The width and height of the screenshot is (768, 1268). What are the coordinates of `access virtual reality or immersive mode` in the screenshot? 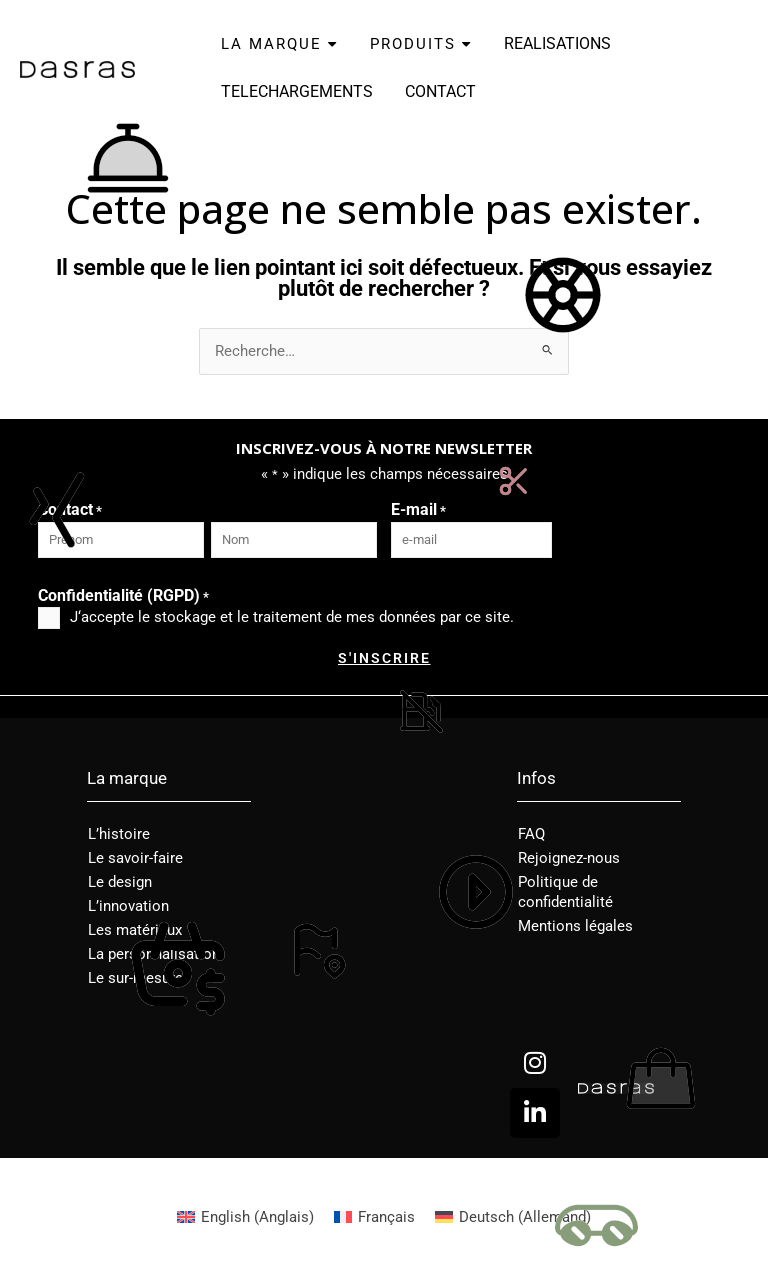 It's located at (596, 1225).